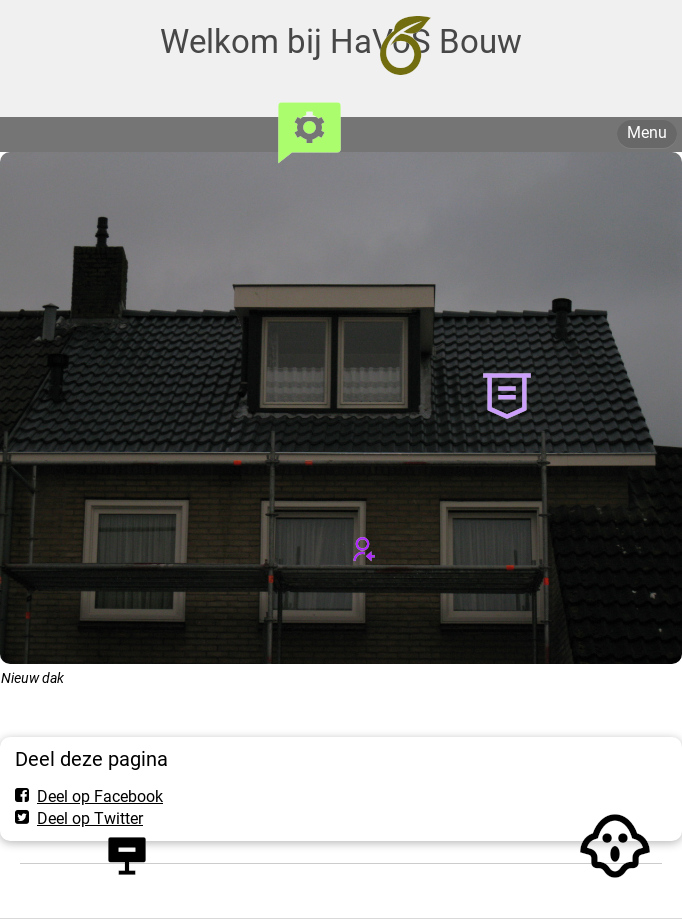 The image size is (682, 919). Describe the element at coordinates (362, 549) in the screenshot. I see `incoming user request or friend invitation` at that location.